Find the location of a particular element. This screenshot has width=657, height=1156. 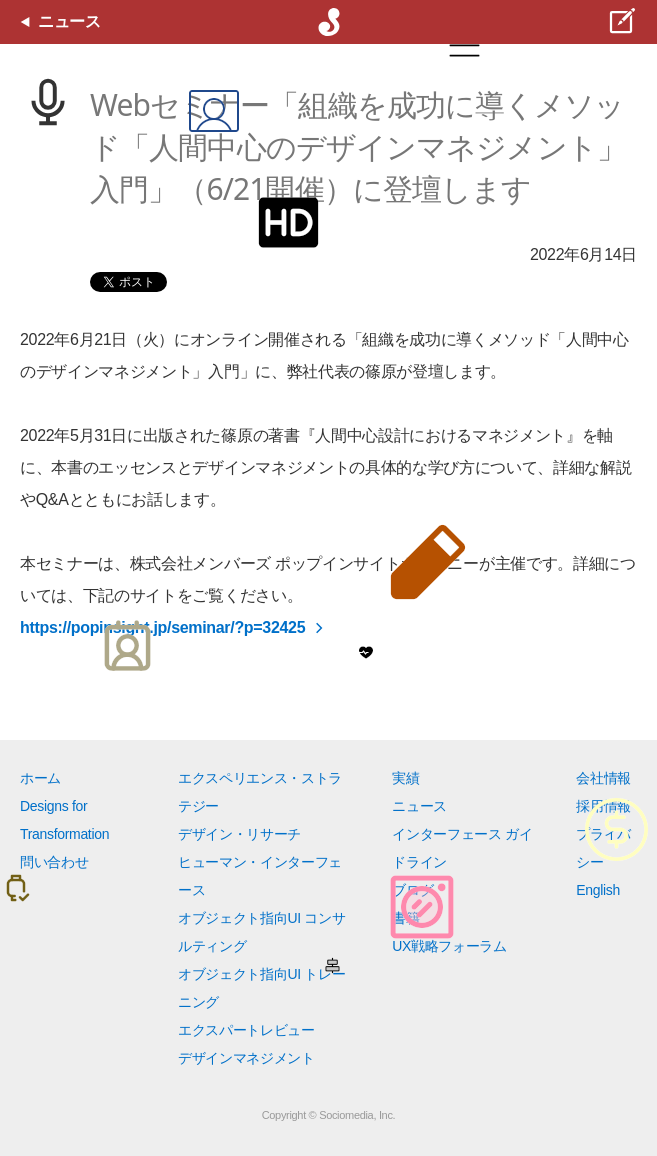

indicates high-definition video quality is located at coordinates (288, 222).